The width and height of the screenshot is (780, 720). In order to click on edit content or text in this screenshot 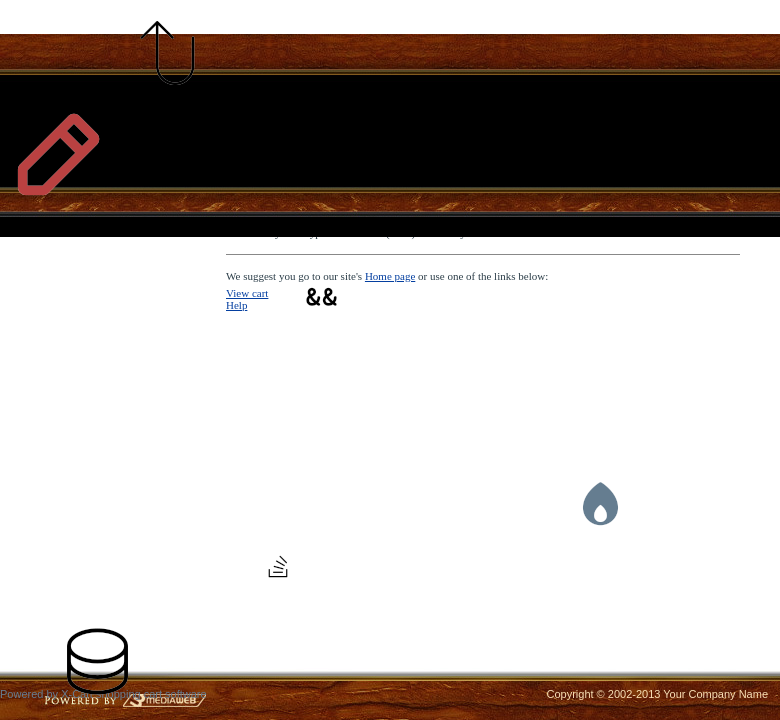, I will do `click(57, 156)`.